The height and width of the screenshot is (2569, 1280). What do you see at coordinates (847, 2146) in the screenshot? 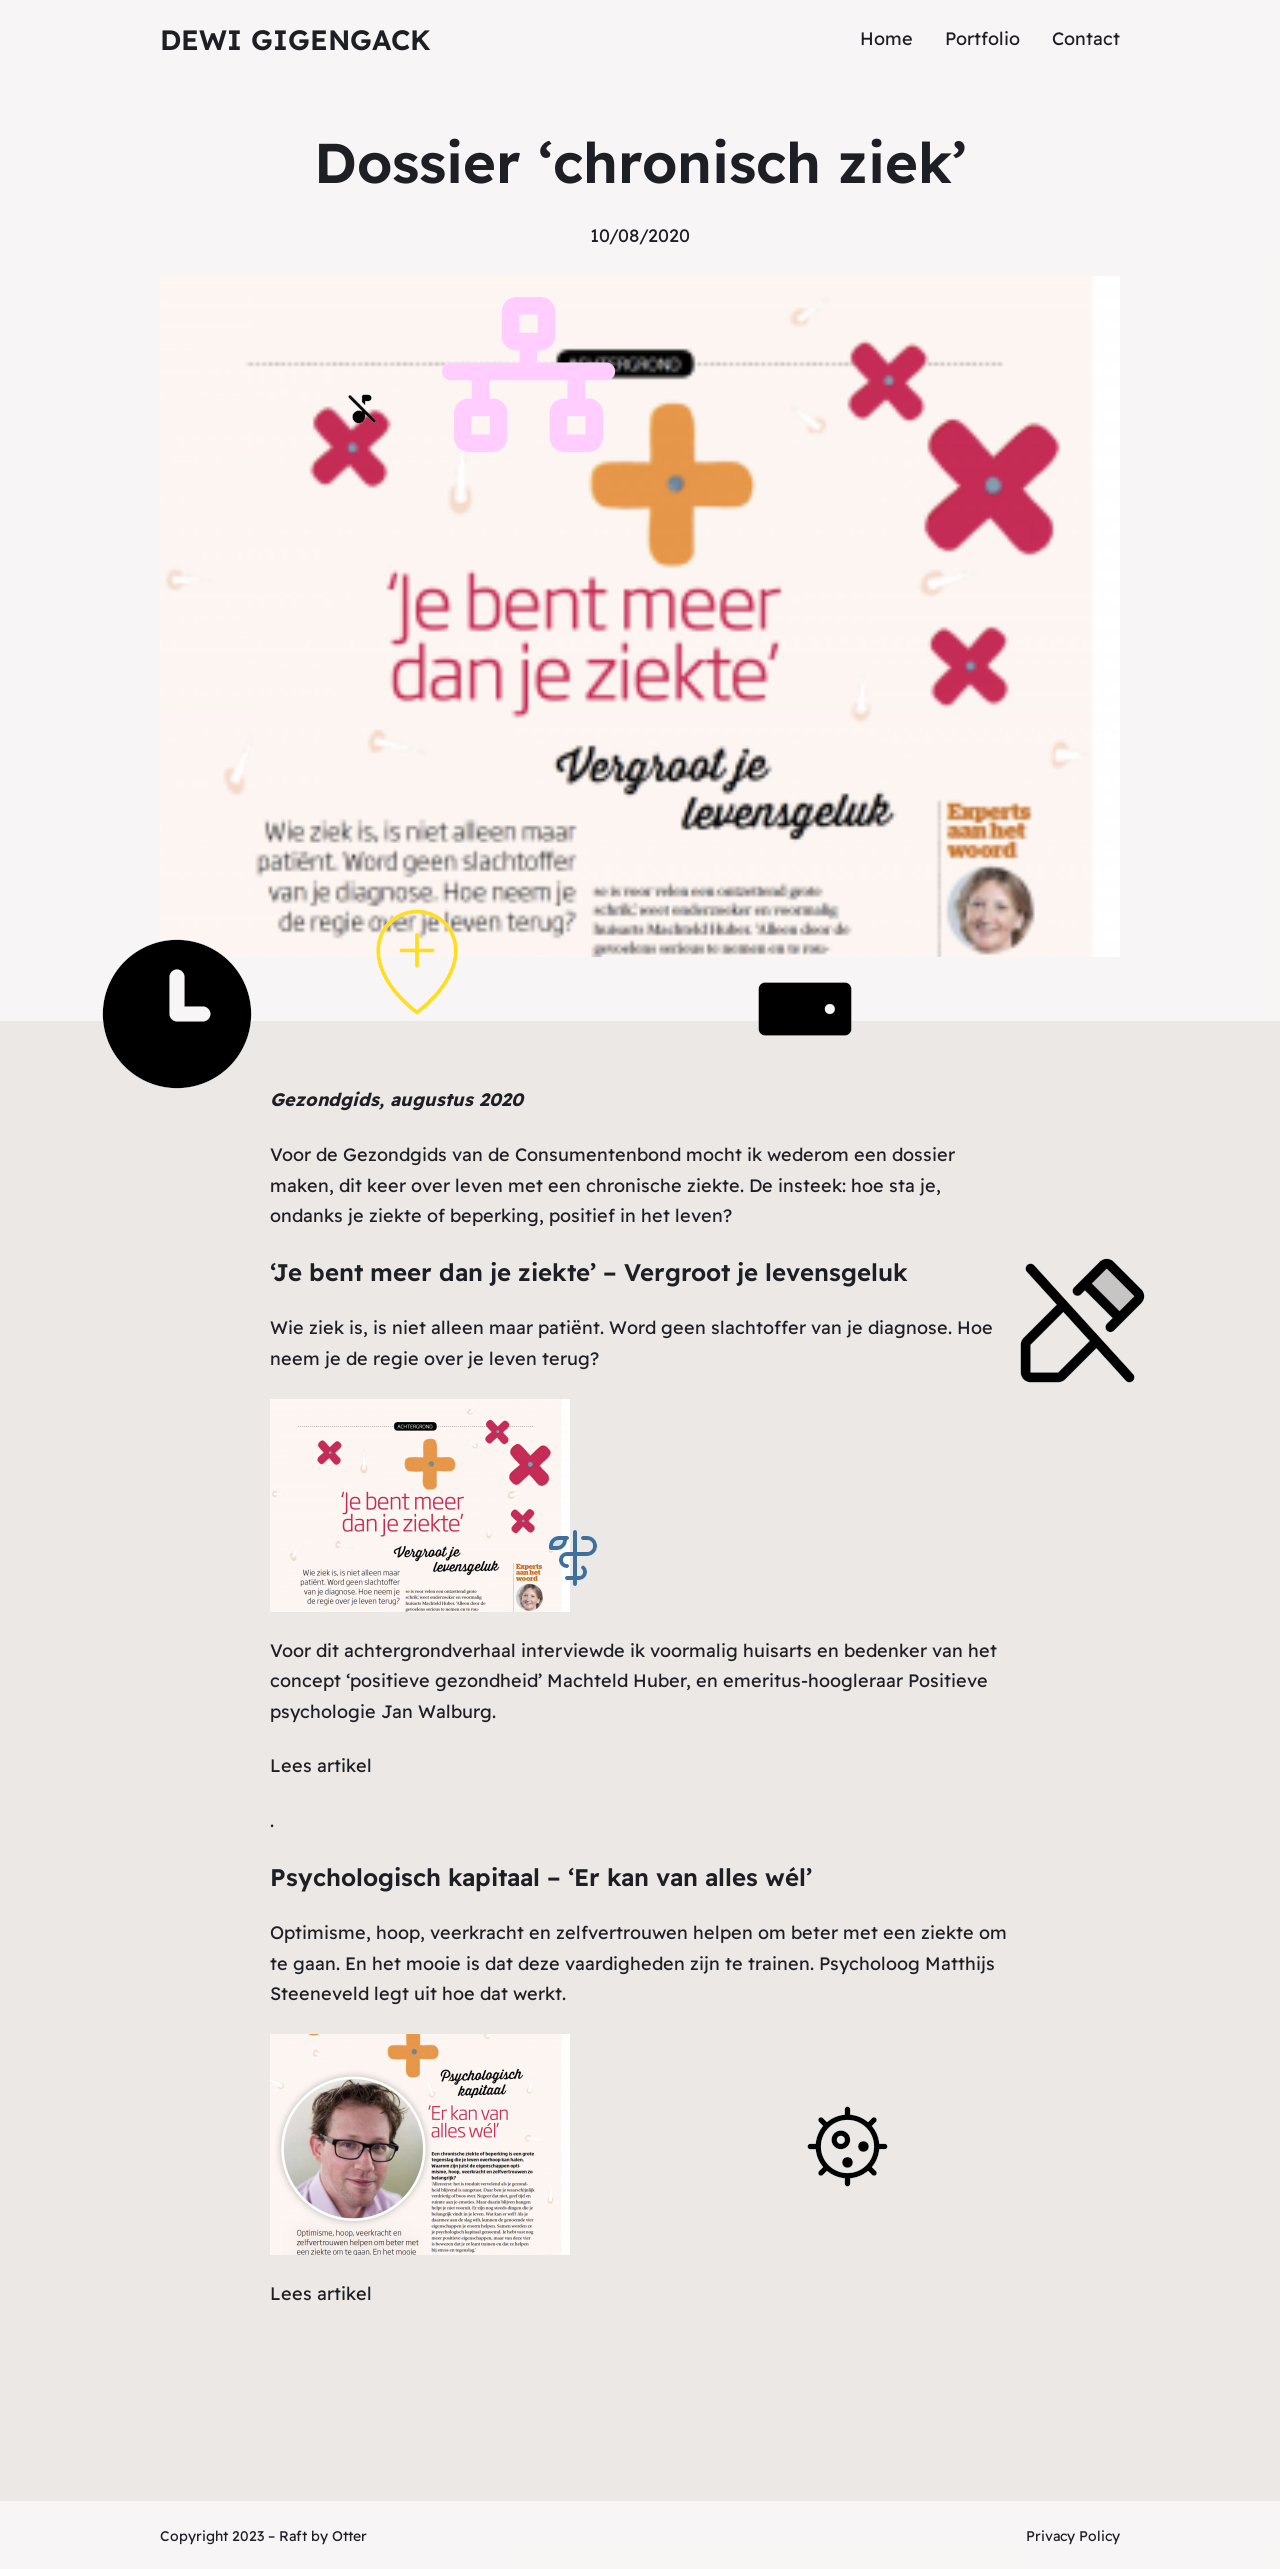
I see `indicates virus or malware detected` at bounding box center [847, 2146].